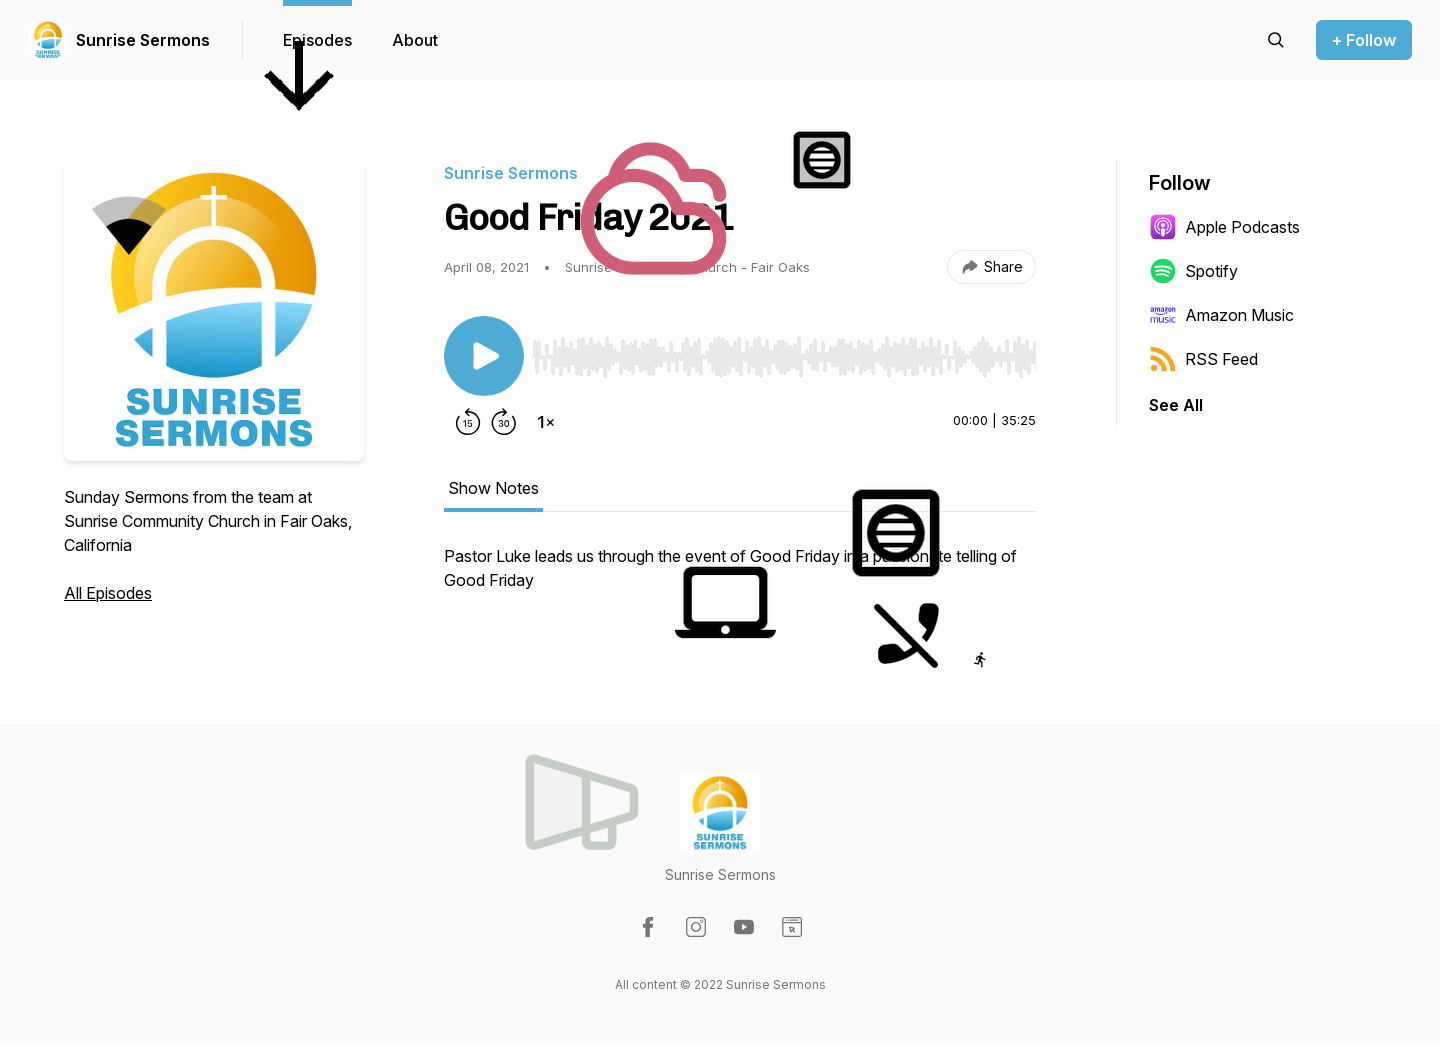 This screenshot has width=1440, height=1061. I want to click on indicates cloudy weather conditions, so click(653, 208).